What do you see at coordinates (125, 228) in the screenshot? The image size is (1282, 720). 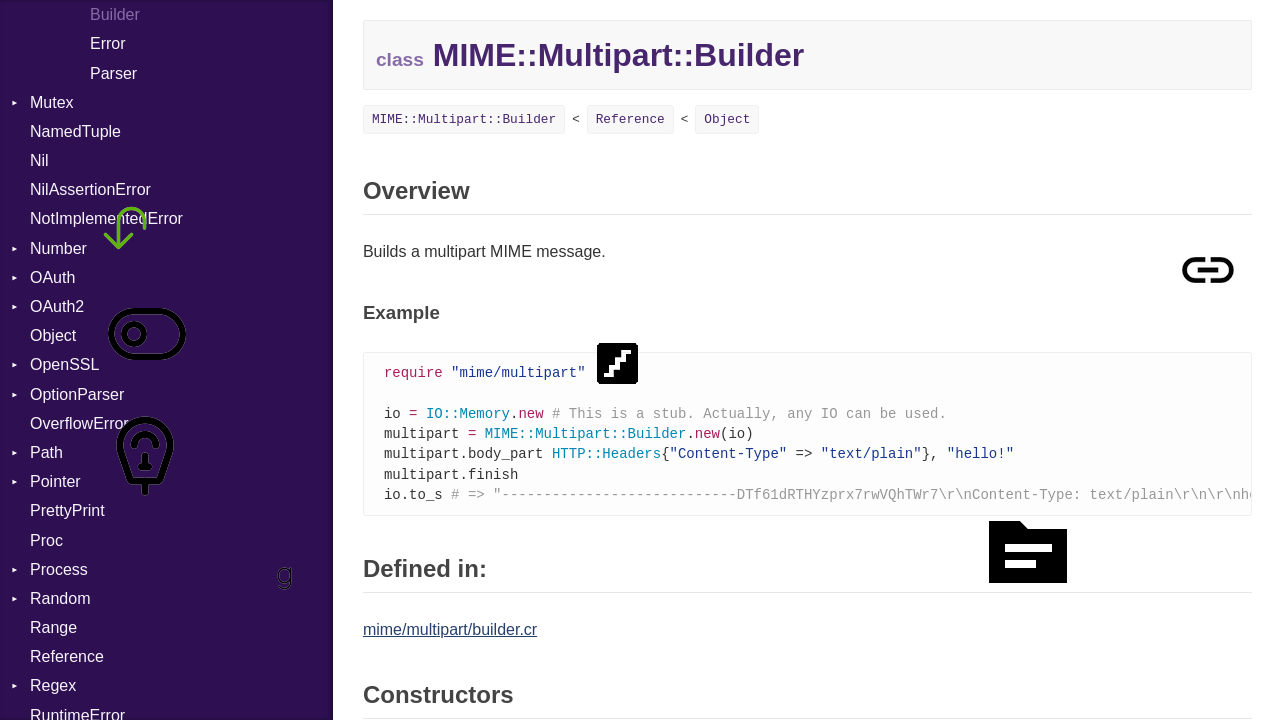 I see `redo an action` at bounding box center [125, 228].